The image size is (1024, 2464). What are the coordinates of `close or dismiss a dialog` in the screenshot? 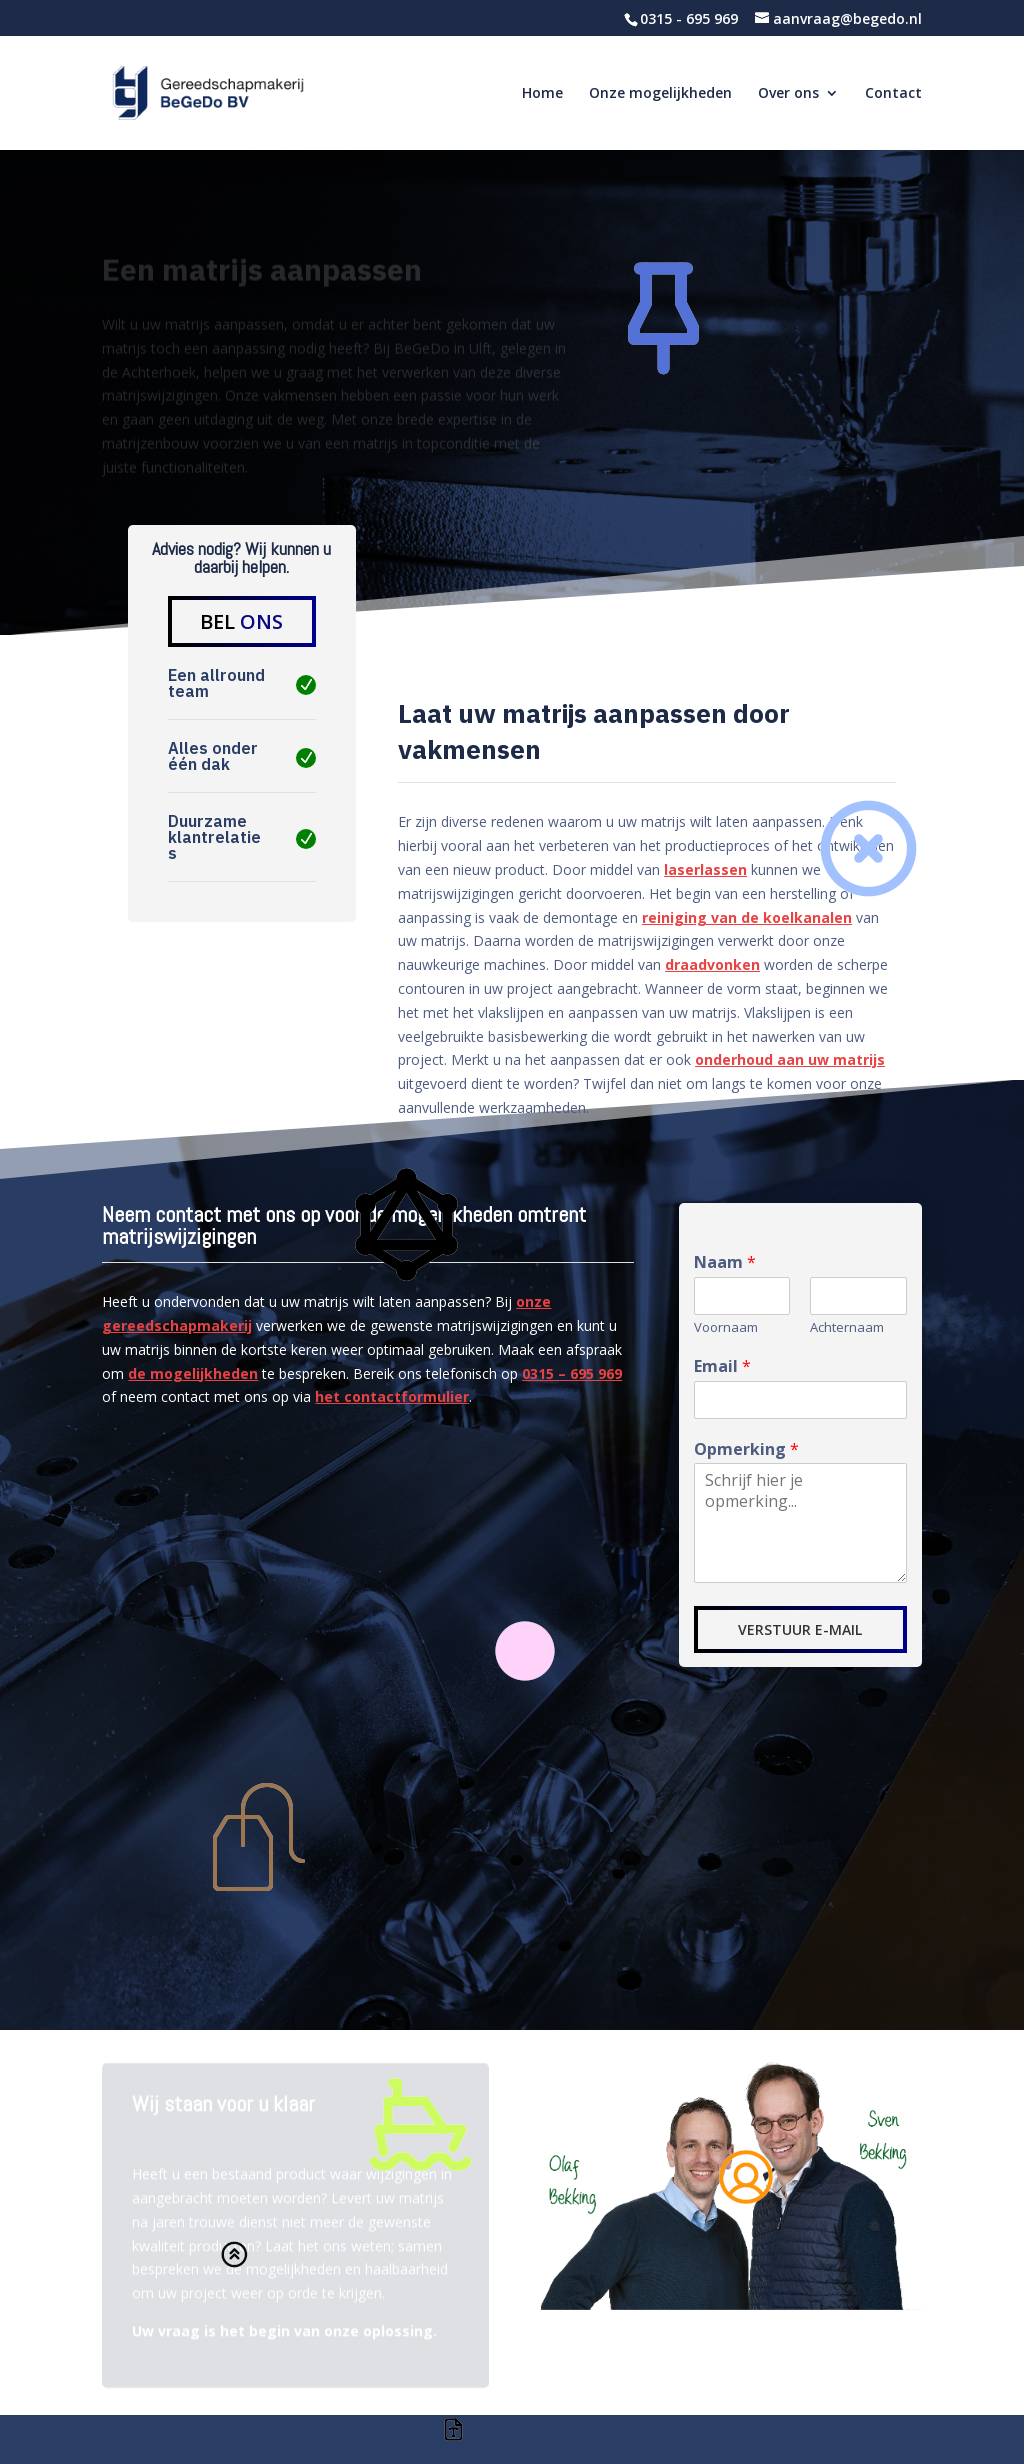 It's located at (868, 848).